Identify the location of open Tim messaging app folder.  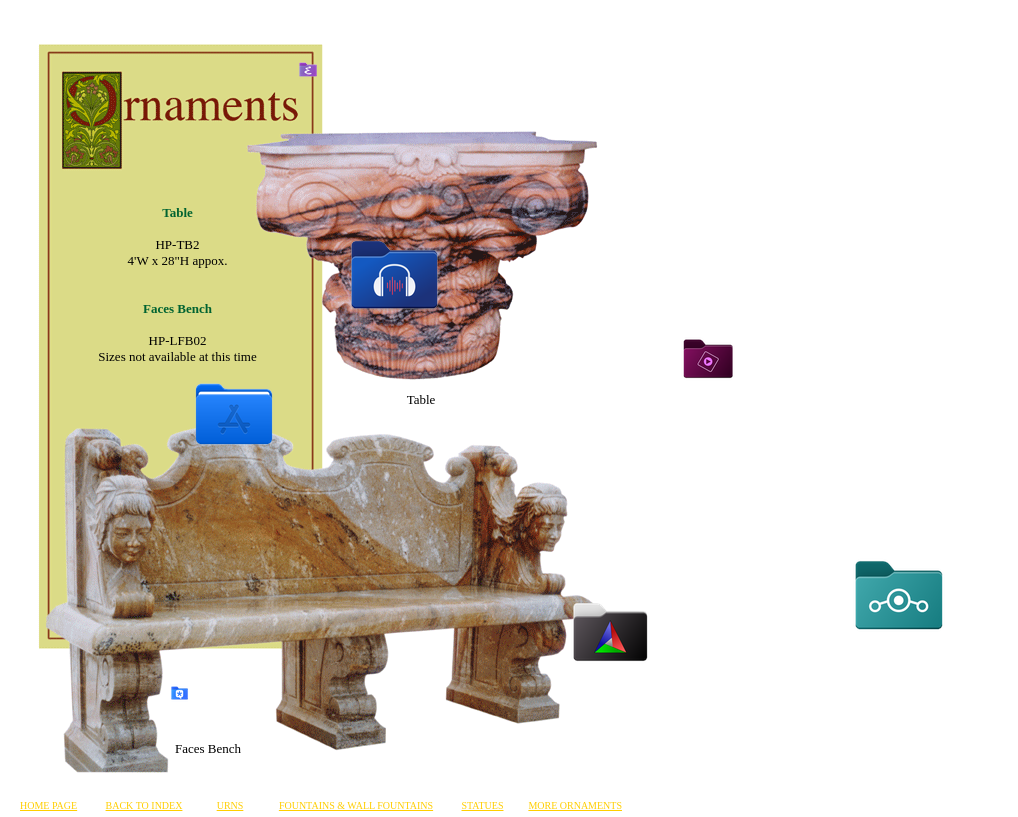
(179, 693).